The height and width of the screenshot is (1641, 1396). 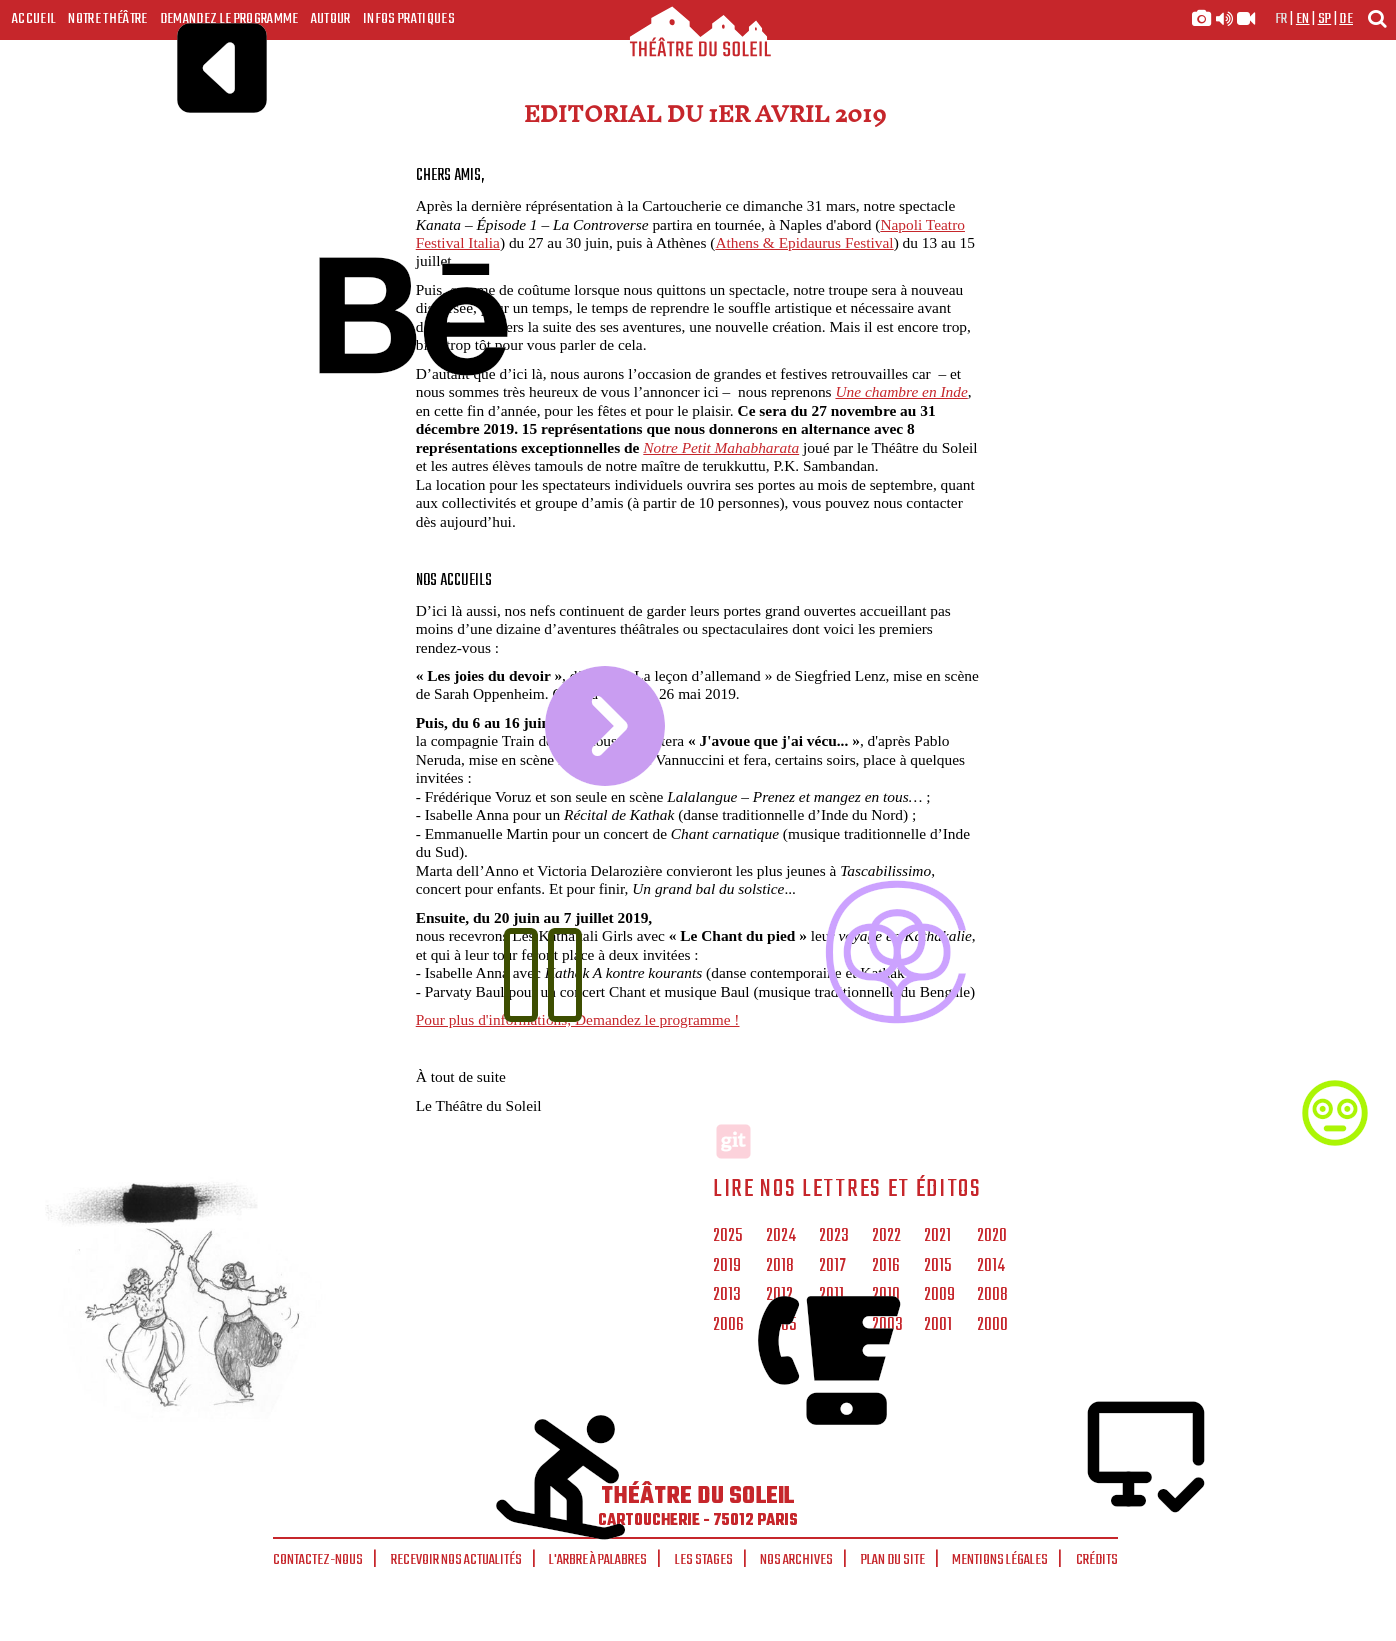 I want to click on visit behance portfolio, so click(x=413, y=316).